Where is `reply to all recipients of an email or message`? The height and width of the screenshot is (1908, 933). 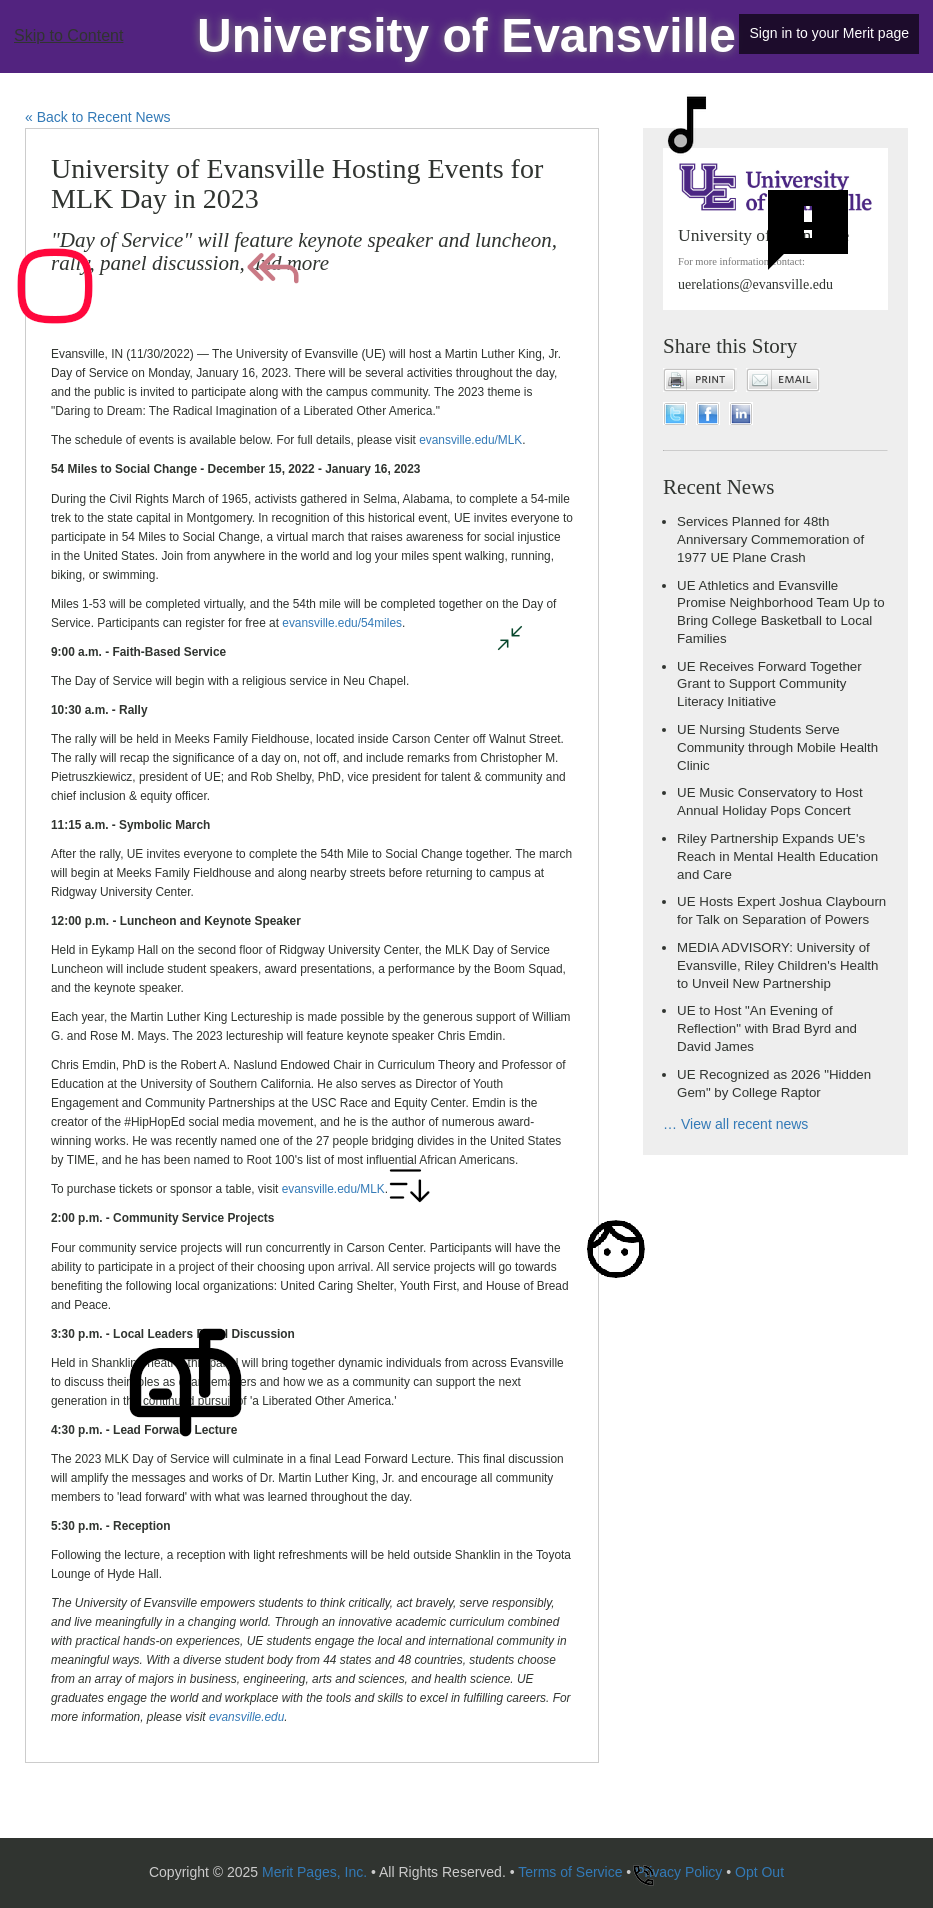 reply to all recipients of an email or message is located at coordinates (273, 267).